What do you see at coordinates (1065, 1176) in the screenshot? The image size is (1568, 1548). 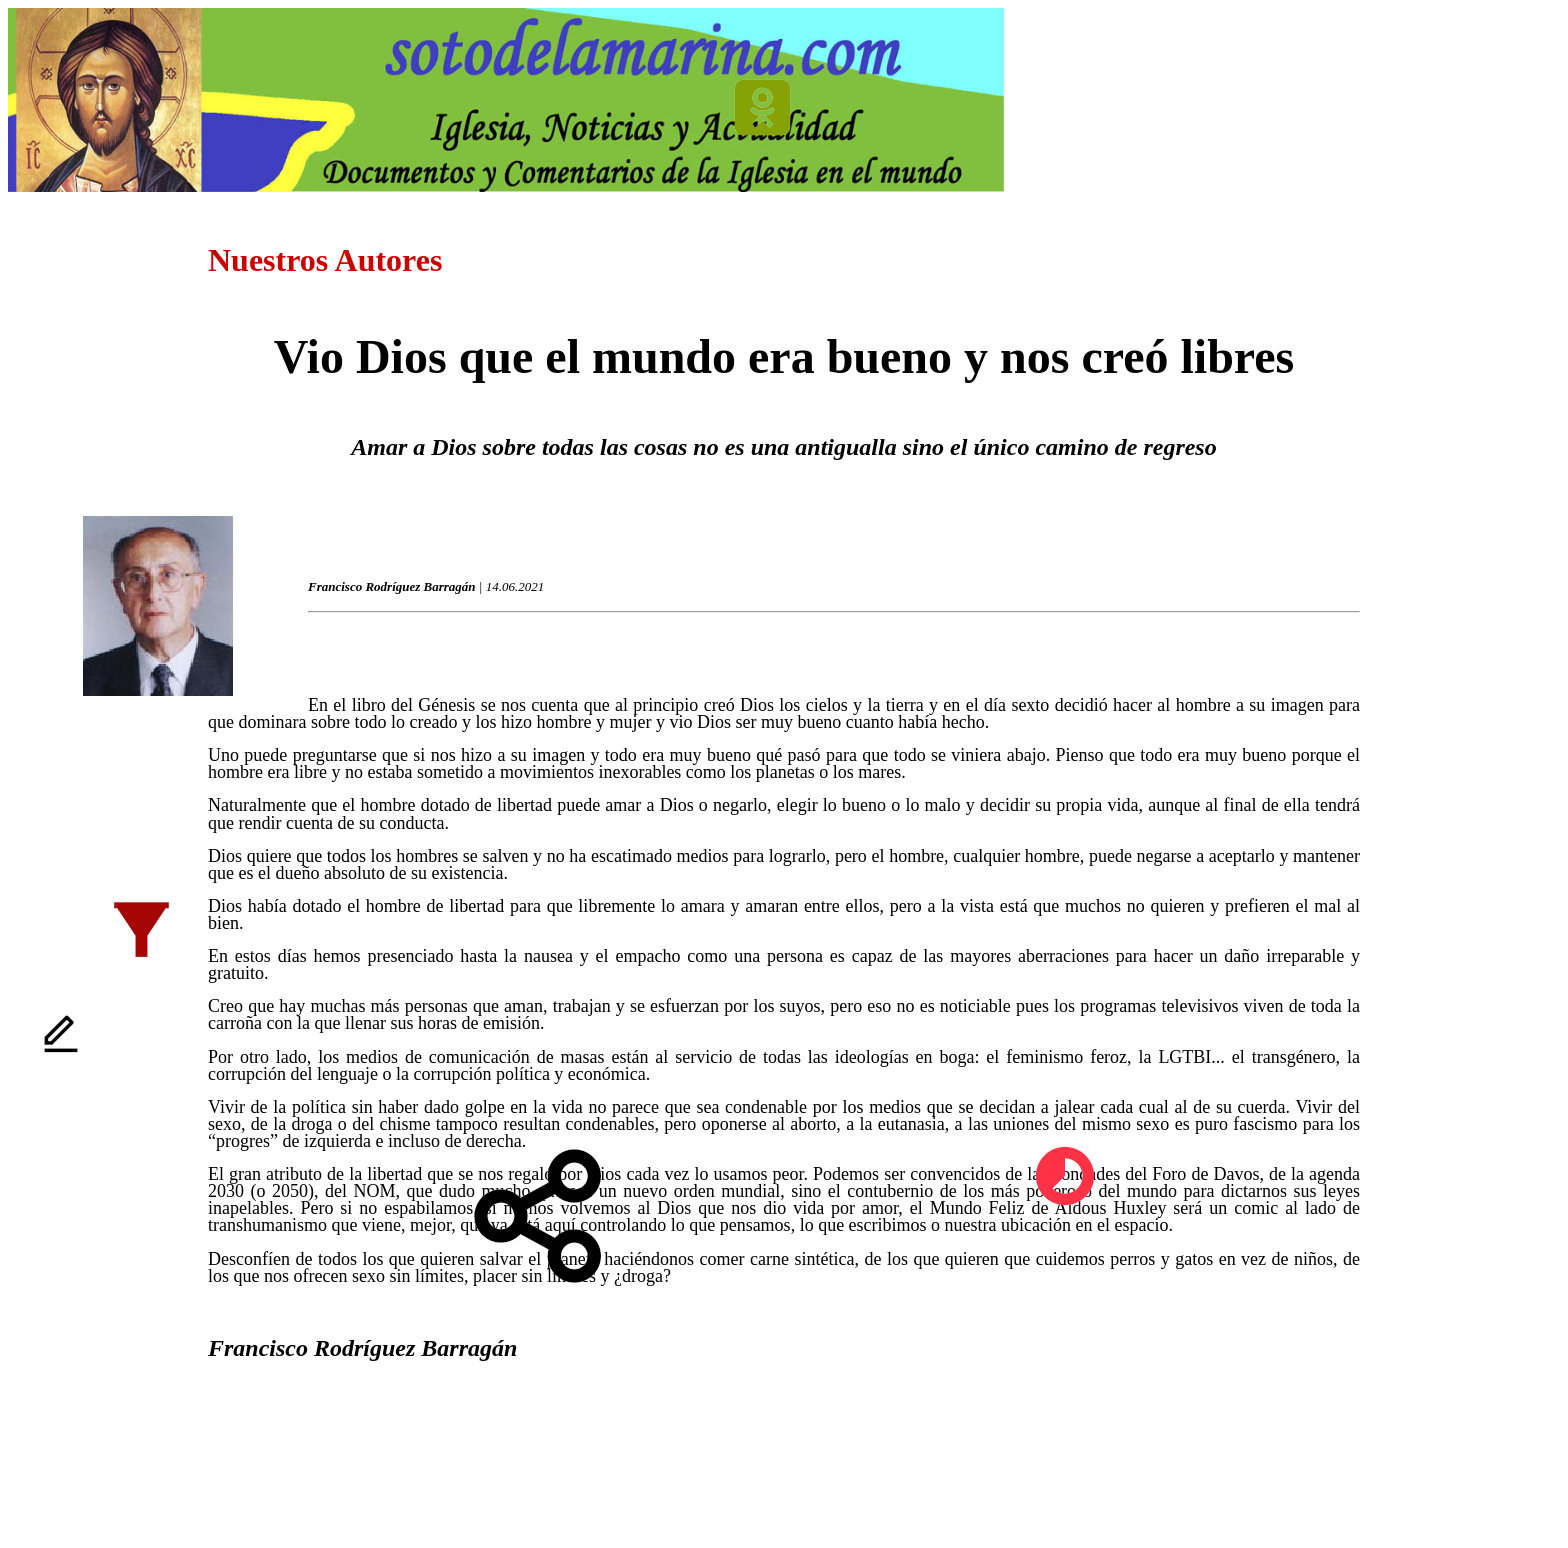 I see `indicates approximately 80% progress complete` at bounding box center [1065, 1176].